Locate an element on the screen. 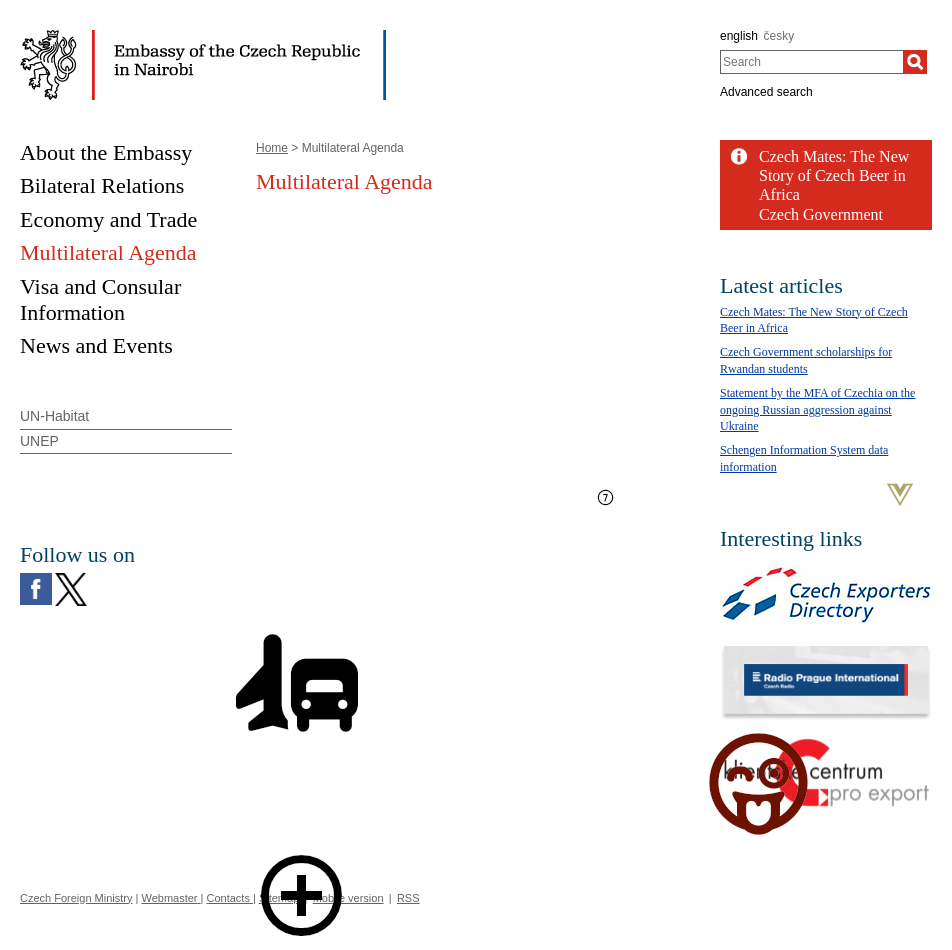  indicates step 7 in a numbered sequence is located at coordinates (605, 497).